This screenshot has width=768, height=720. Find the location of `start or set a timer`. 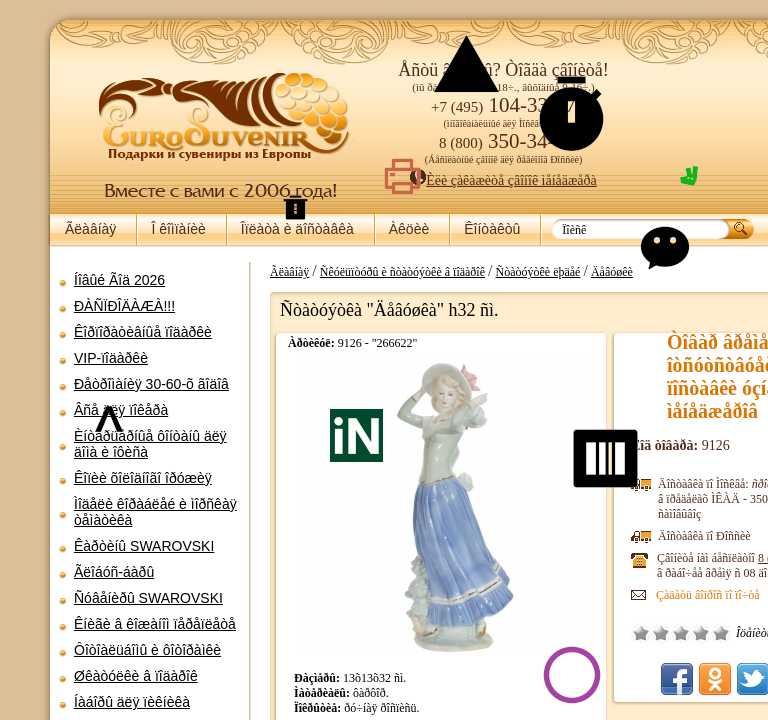

start or set a timer is located at coordinates (571, 115).